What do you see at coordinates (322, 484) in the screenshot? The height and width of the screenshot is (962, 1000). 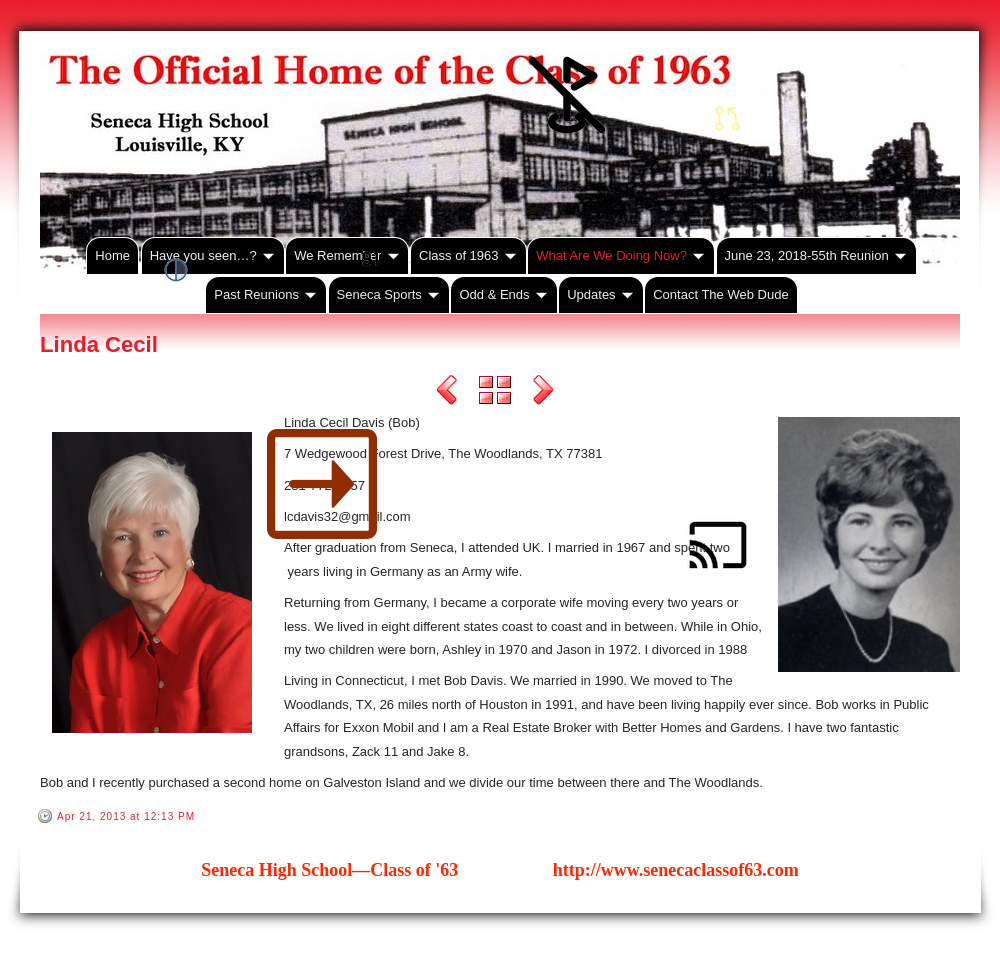 I see `indicates a renamed file in a diff view` at bounding box center [322, 484].